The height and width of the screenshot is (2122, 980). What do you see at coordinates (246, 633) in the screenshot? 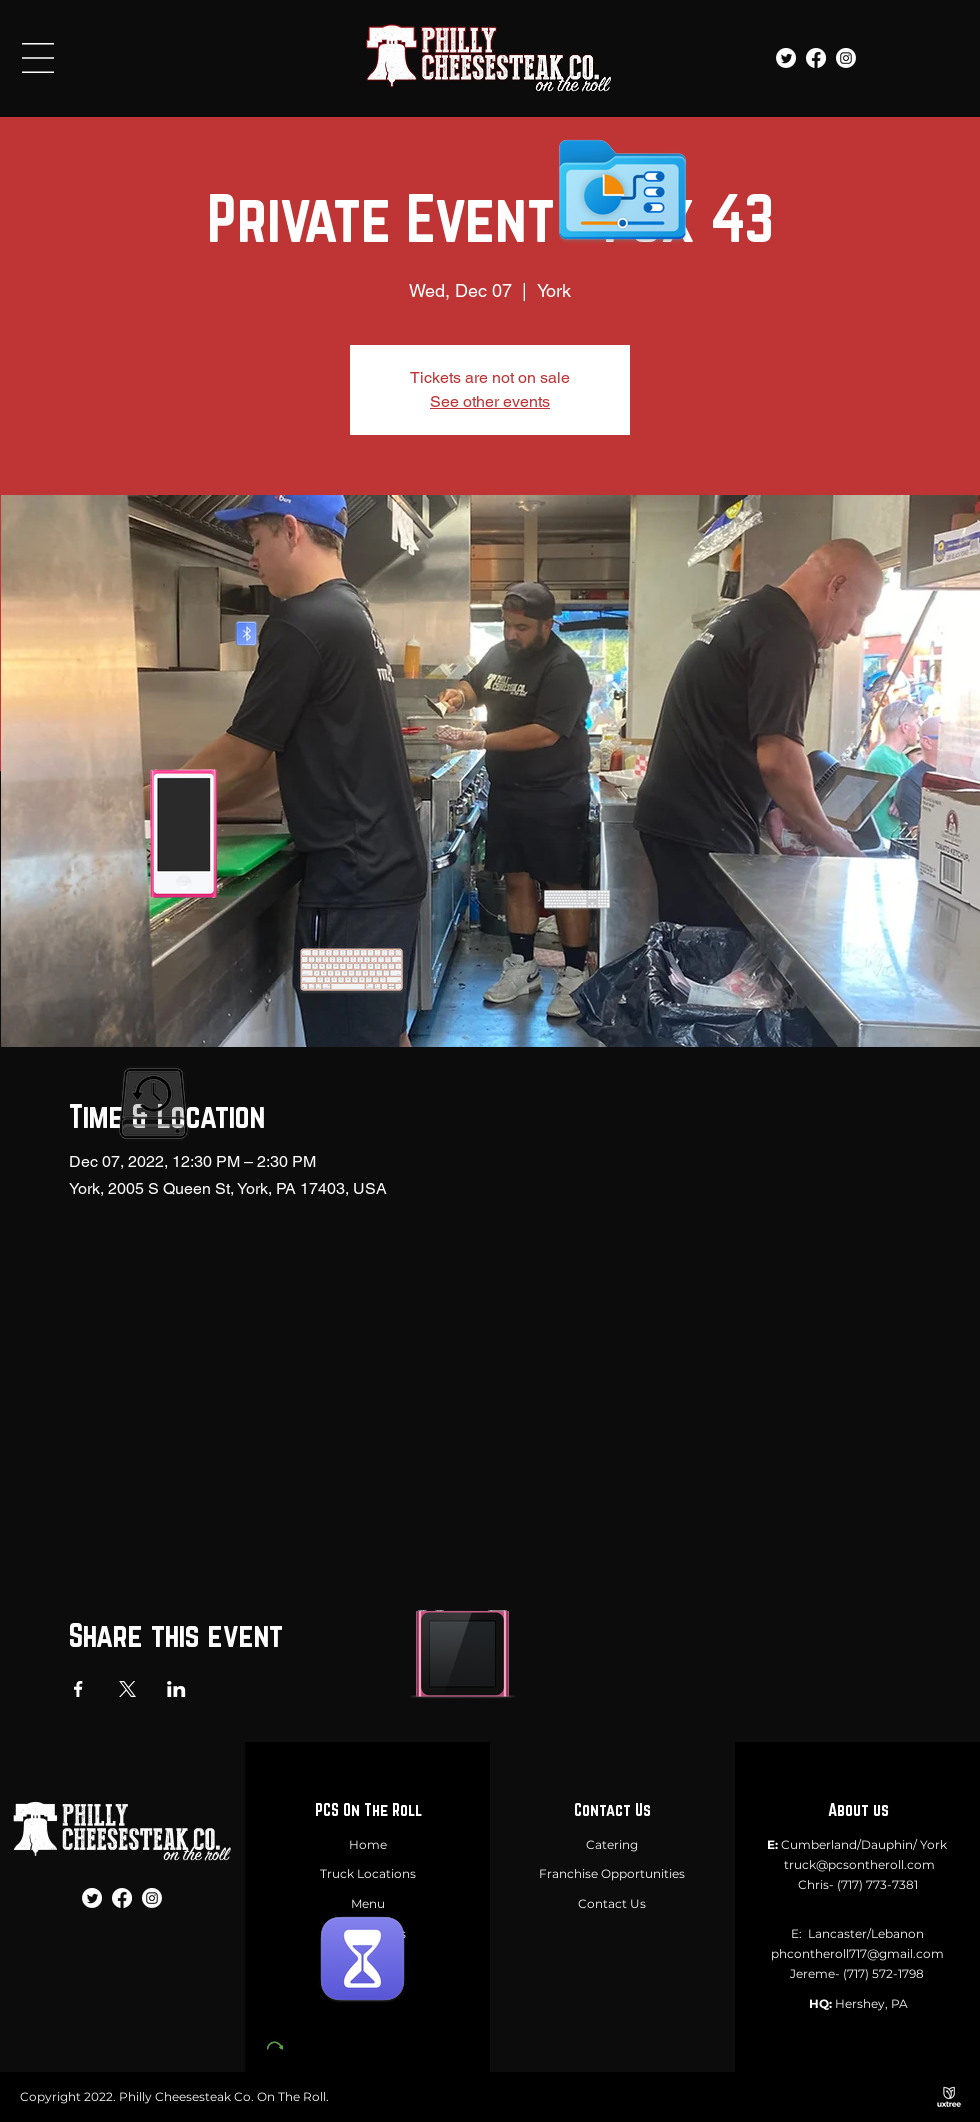
I see `indicates bluetooth is currently active` at bounding box center [246, 633].